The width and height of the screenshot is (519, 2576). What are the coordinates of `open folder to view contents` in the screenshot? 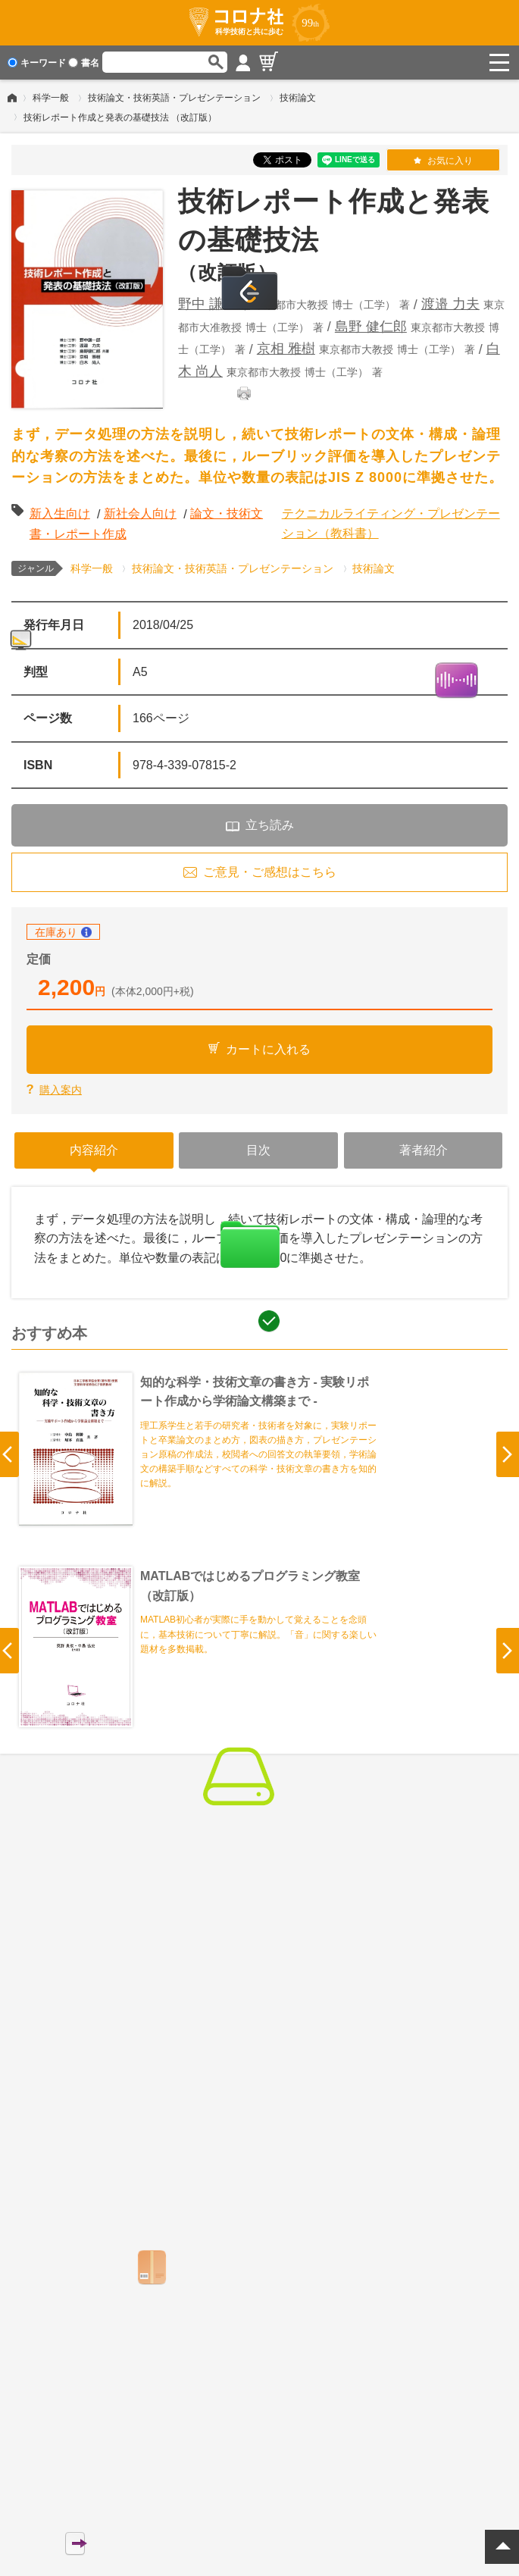 It's located at (250, 1244).